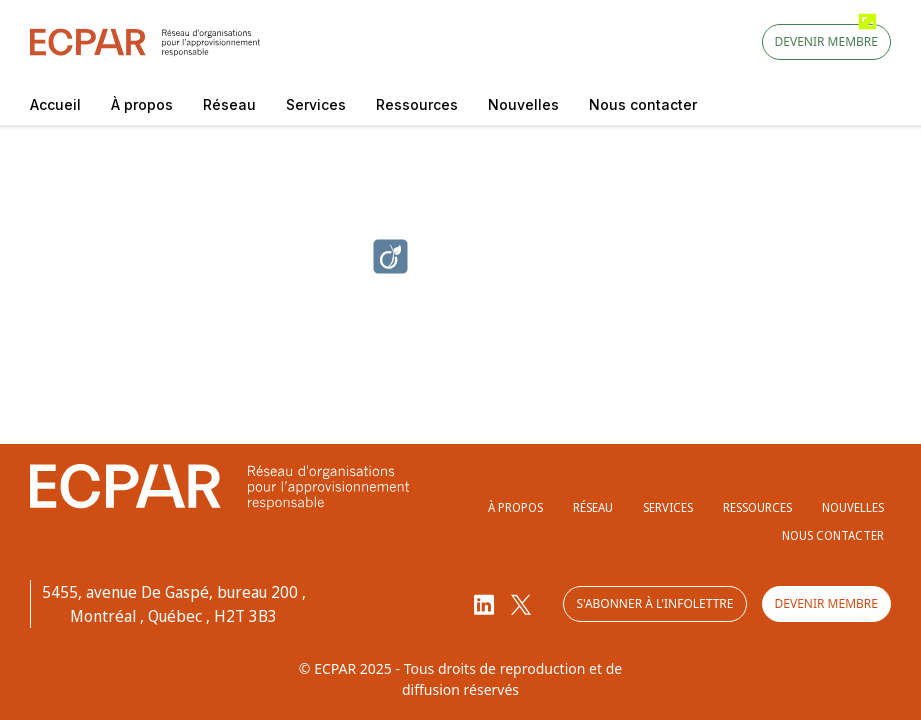 Image resolution: width=921 pixels, height=720 pixels. What do you see at coordinates (390, 256) in the screenshot?
I see `viadeo social network logo` at bounding box center [390, 256].